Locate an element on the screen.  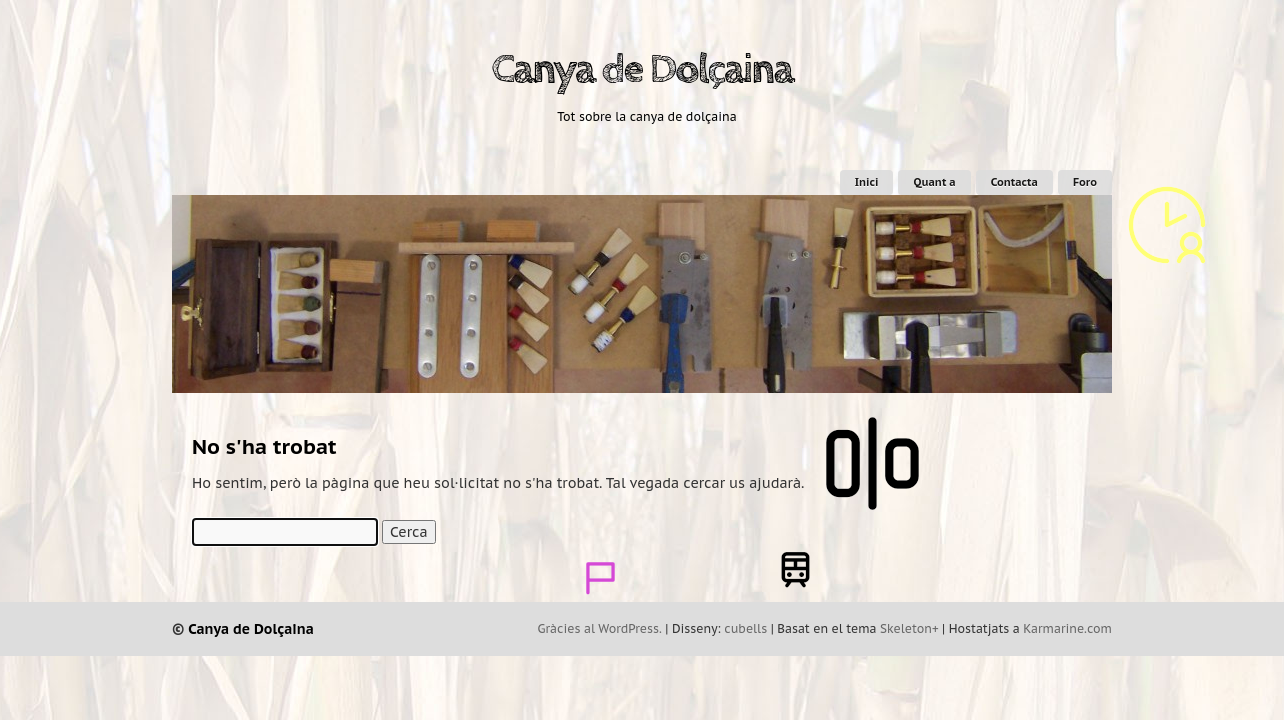
center align elements horizontally is located at coordinates (872, 463).